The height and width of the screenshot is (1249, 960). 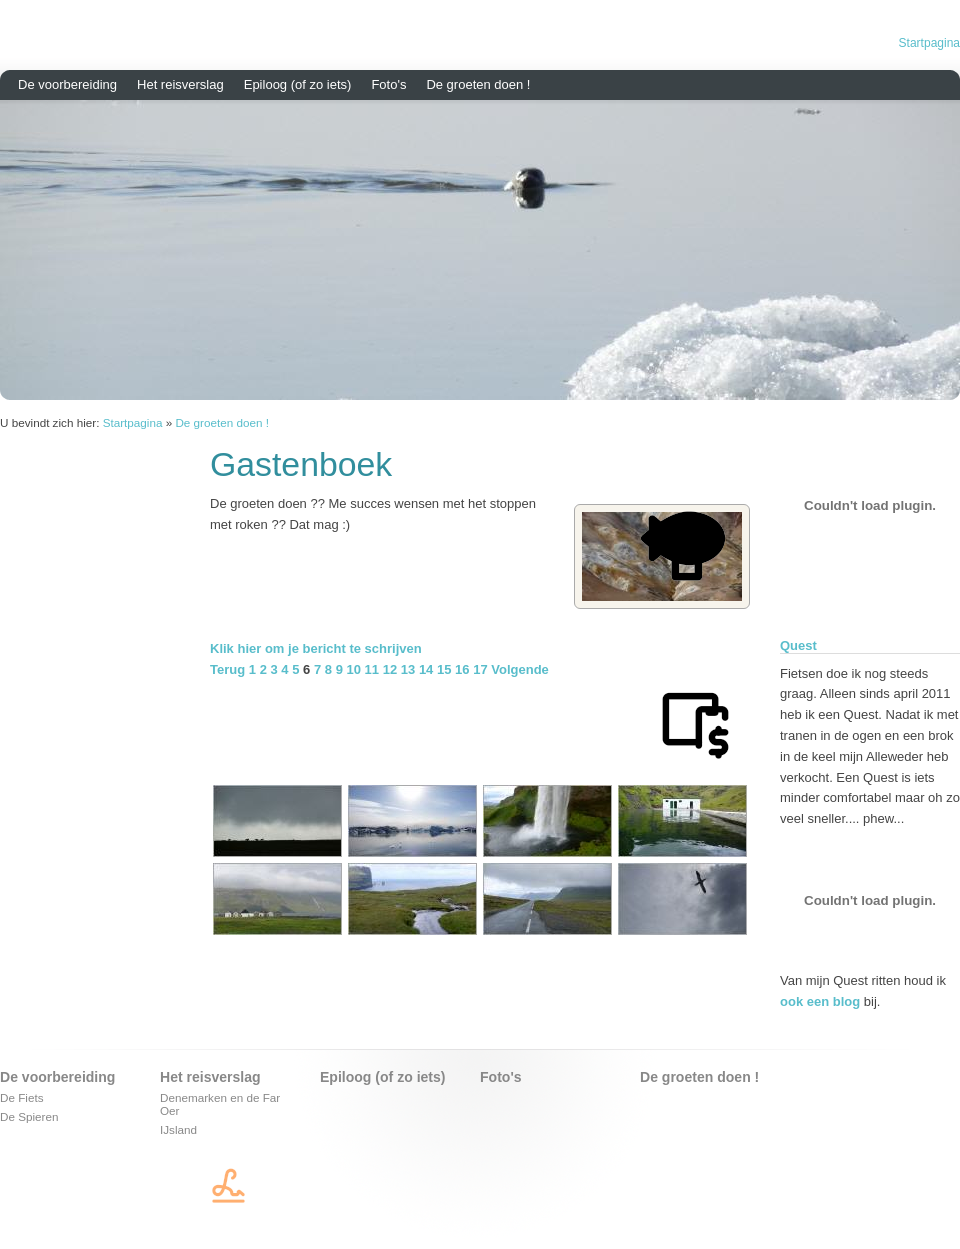 I want to click on manage device payment or subscription, so click(x=695, y=722).